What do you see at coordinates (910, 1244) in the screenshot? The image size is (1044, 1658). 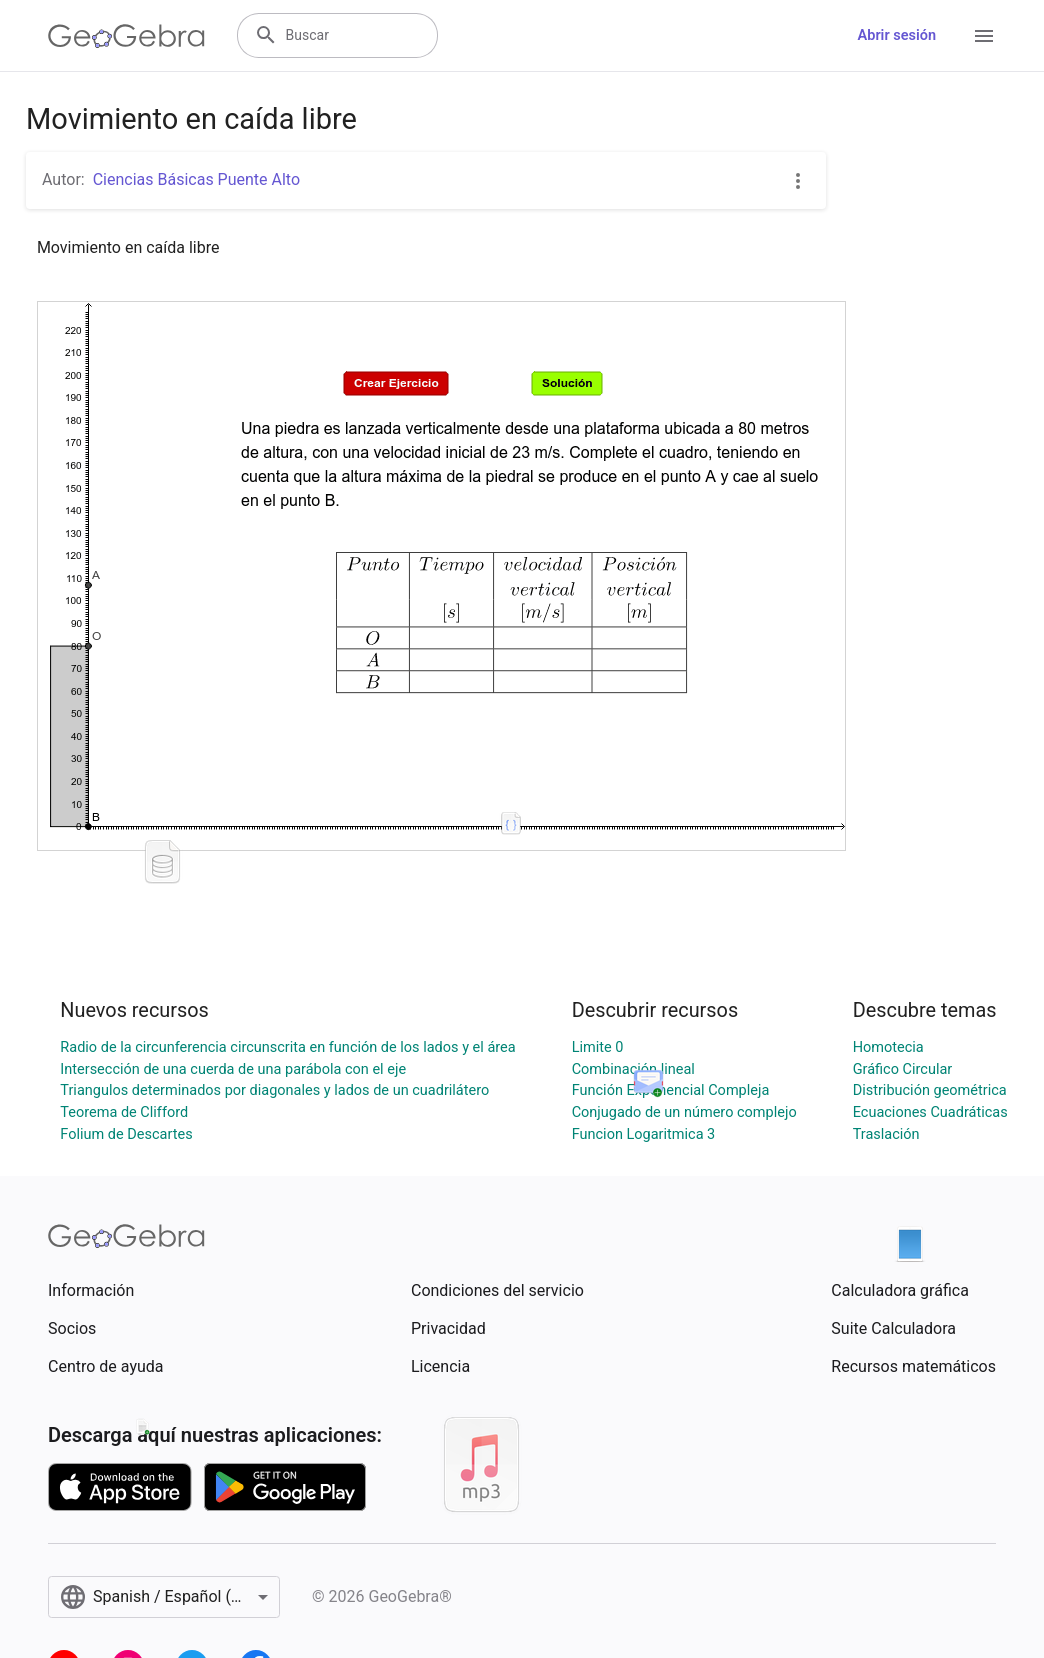 I see `indicates a connected iPad Air 2 device` at bounding box center [910, 1244].